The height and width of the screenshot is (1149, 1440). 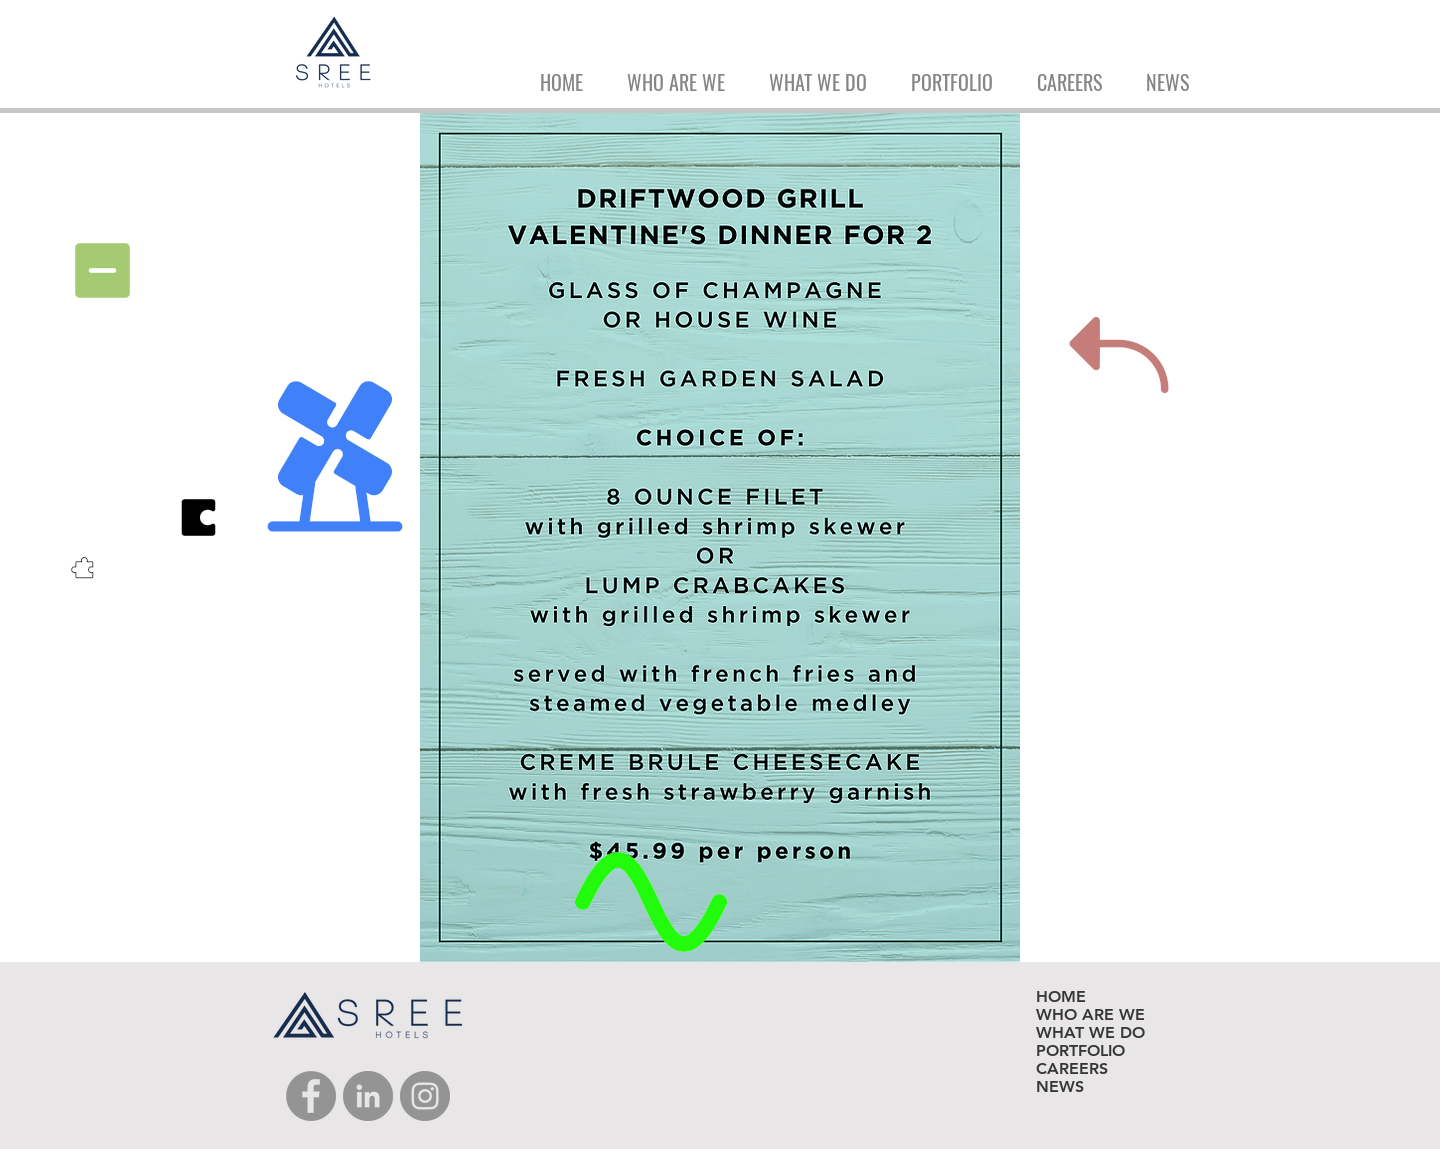 What do you see at coordinates (102, 270) in the screenshot?
I see `collapse or minimize a section` at bounding box center [102, 270].